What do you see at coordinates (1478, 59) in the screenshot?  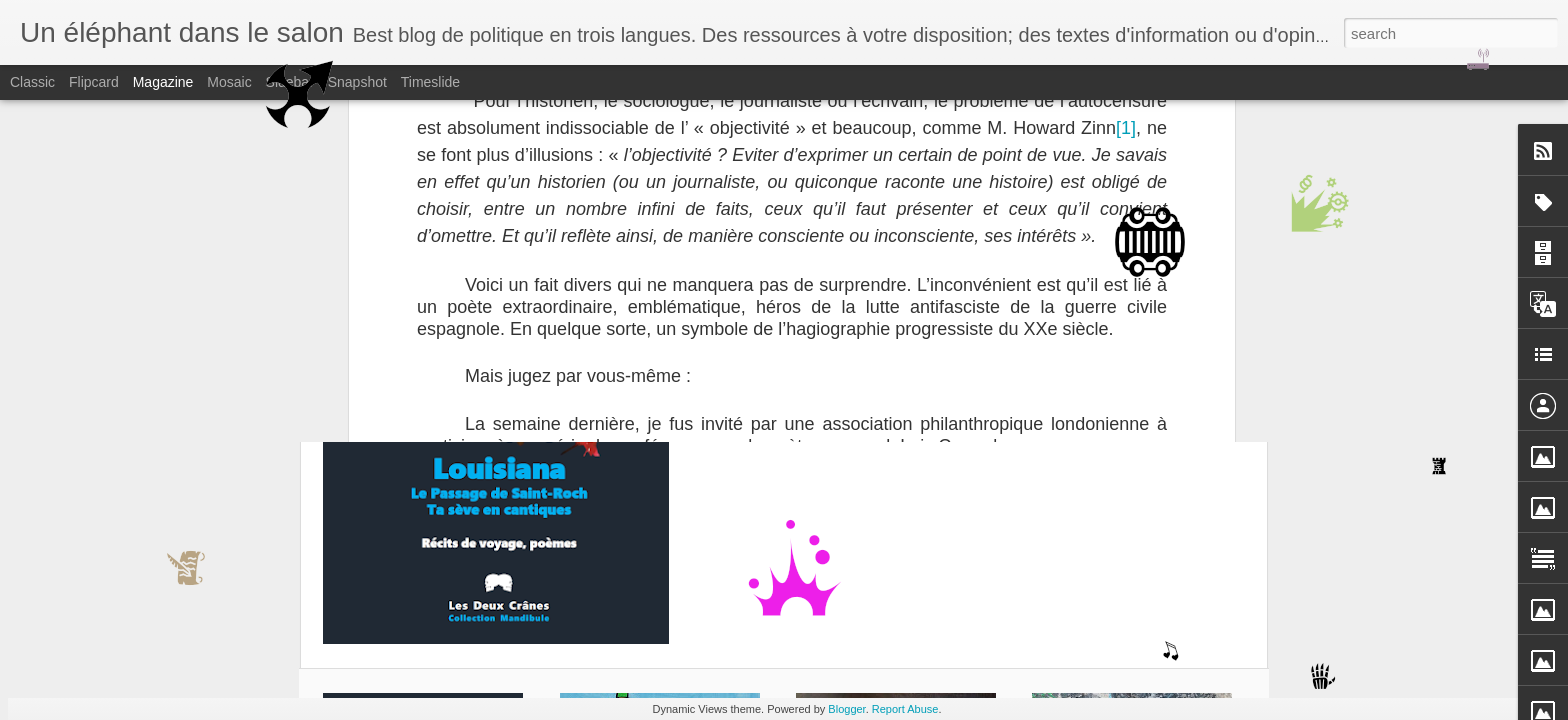 I see `access wifi router settings` at bounding box center [1478, 59].